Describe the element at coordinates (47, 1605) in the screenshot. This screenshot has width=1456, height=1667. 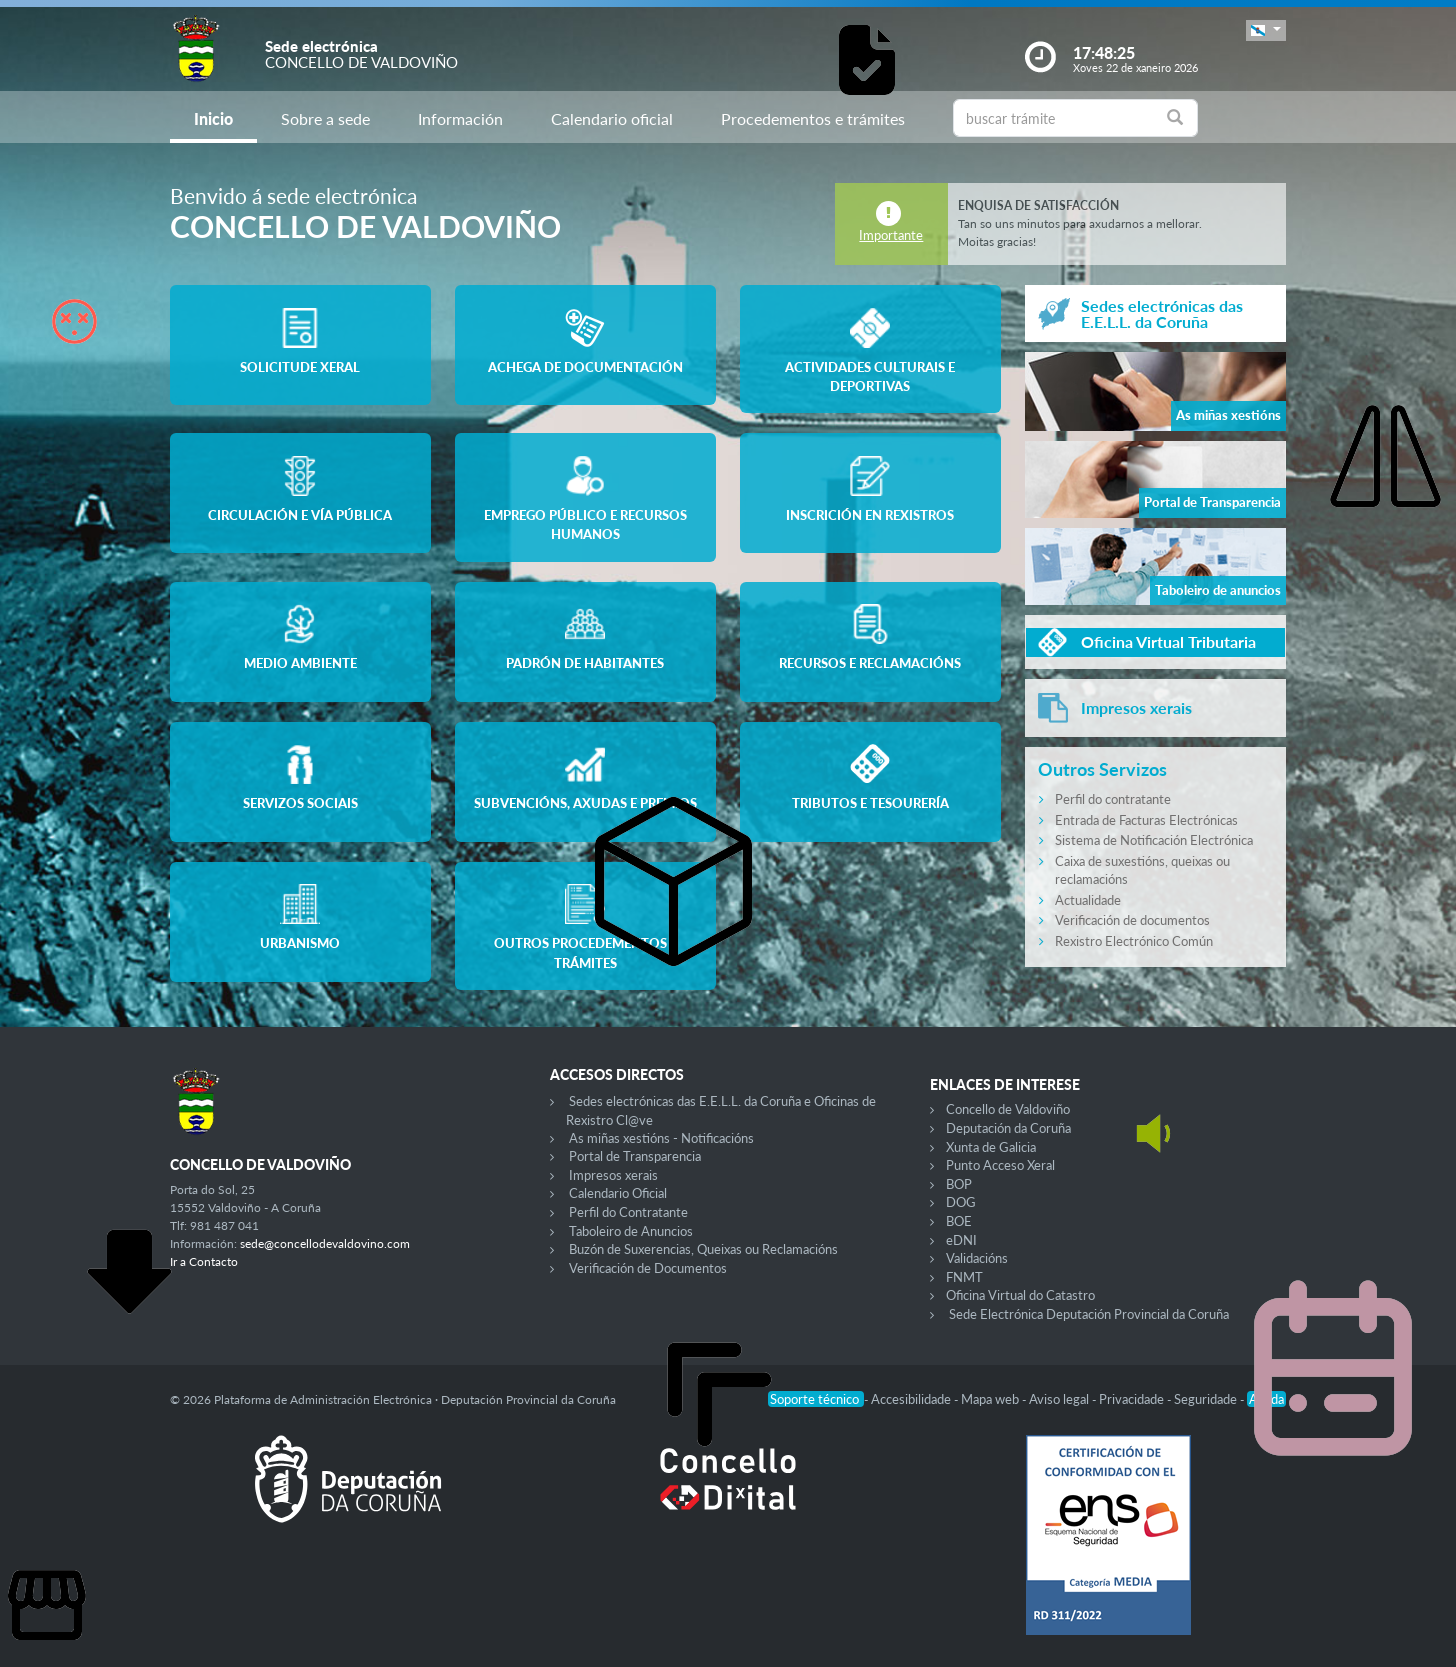
I see `browse the online store or marketplace` at that location.